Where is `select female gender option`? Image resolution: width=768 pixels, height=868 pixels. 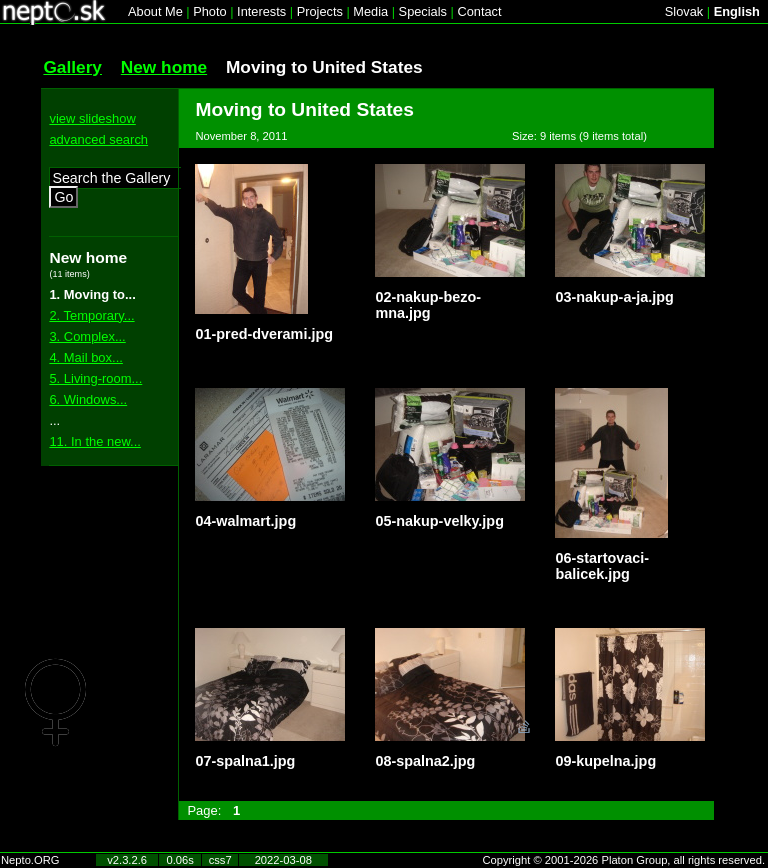
select female gender option is located at coordinates (55, 702).